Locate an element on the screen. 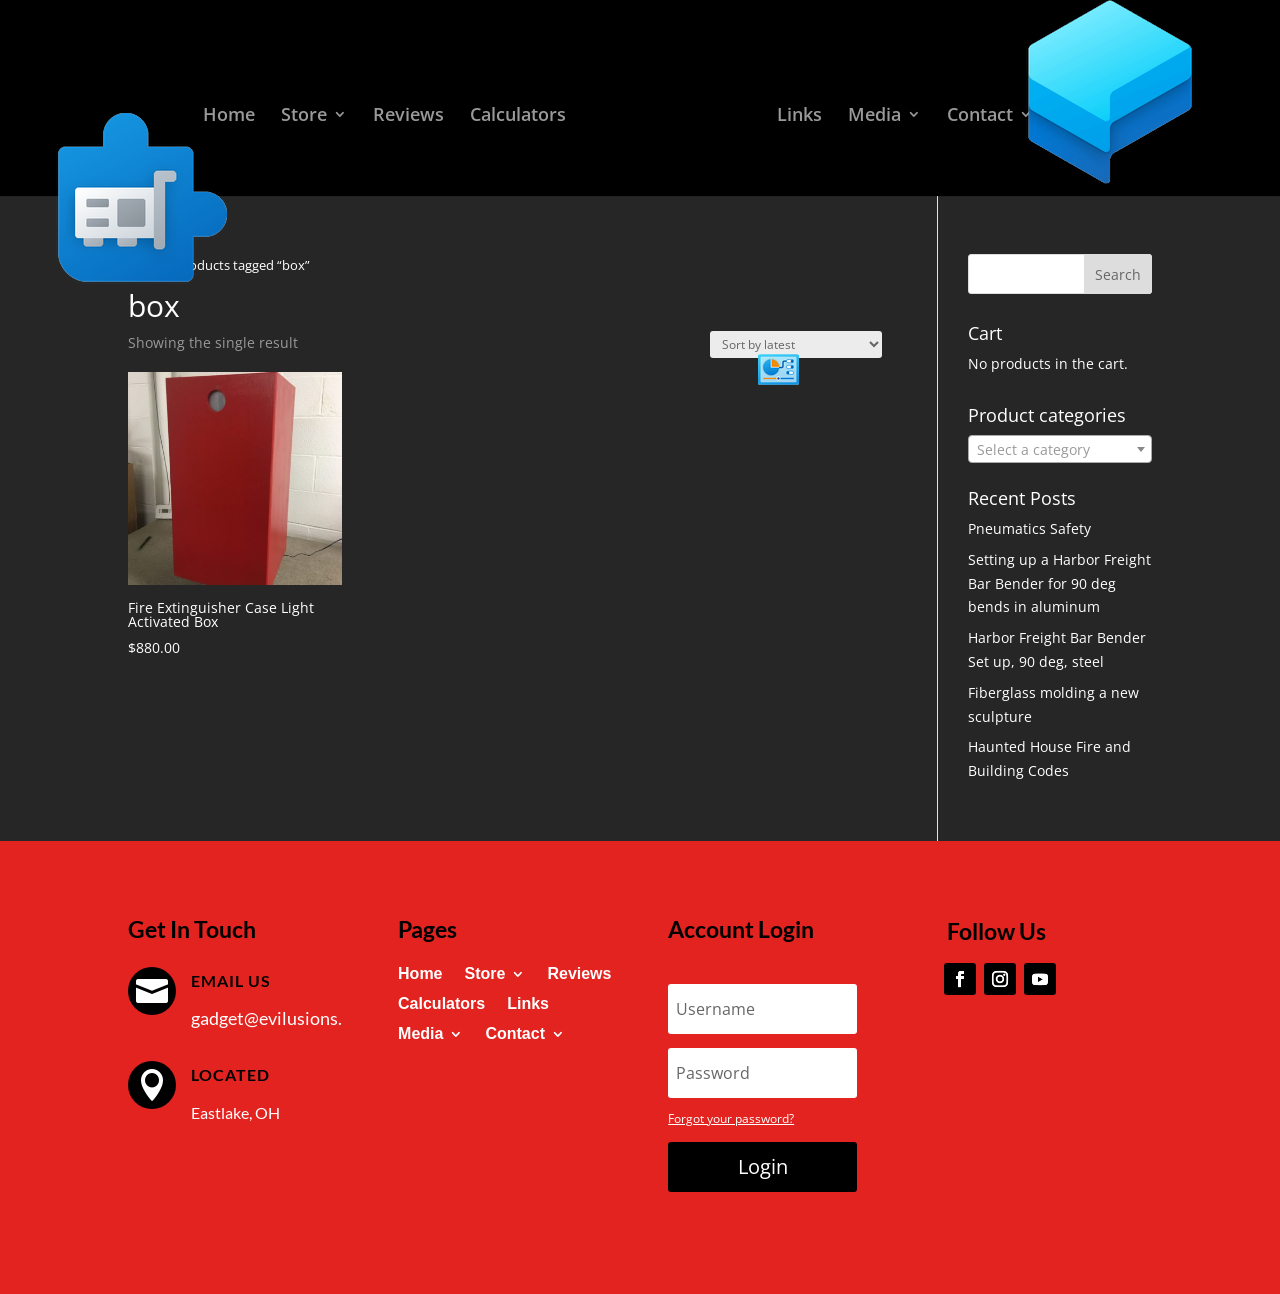 Image resolution: width=1280 pixels, height=1294 pixels. open windows control panel settings is located at coordinates (778, 369).